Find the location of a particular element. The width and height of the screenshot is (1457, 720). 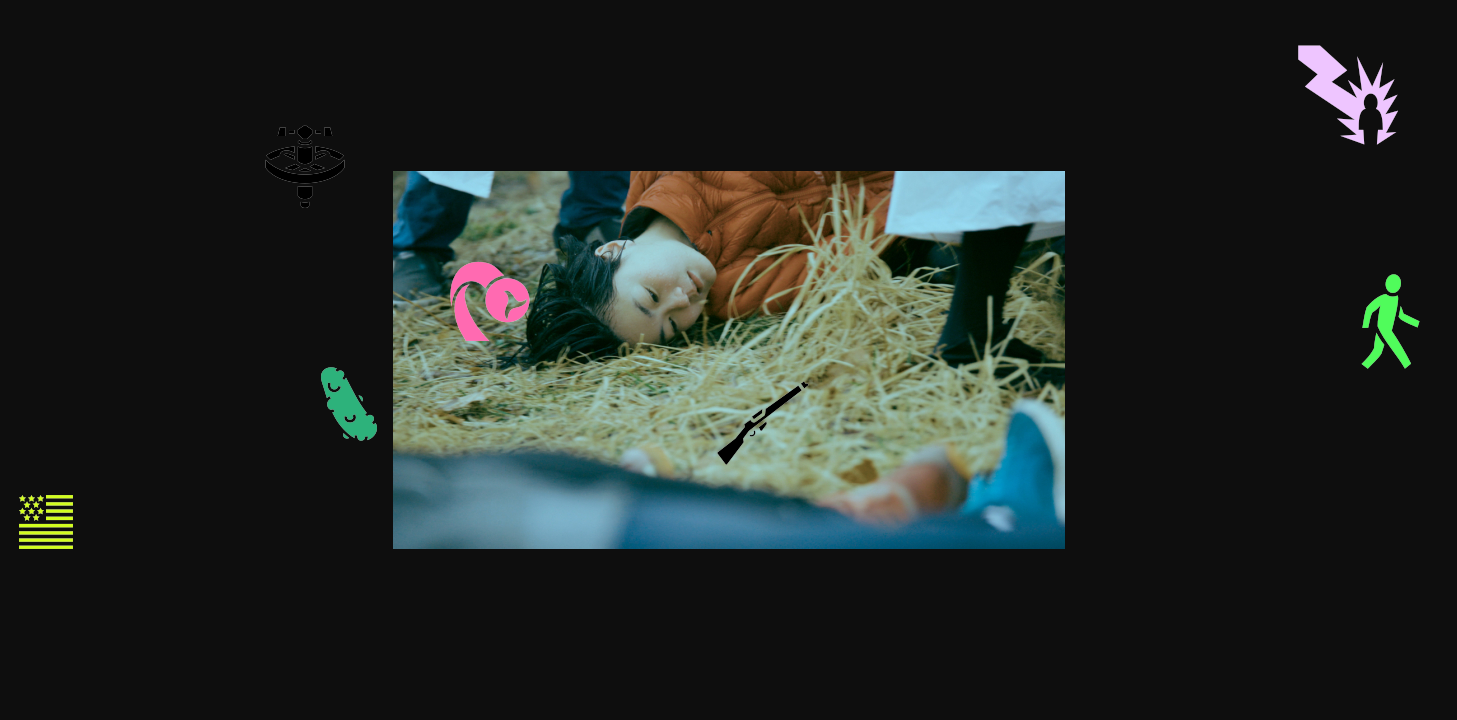

select united states as your country/region is located at coordinates (46, 522).